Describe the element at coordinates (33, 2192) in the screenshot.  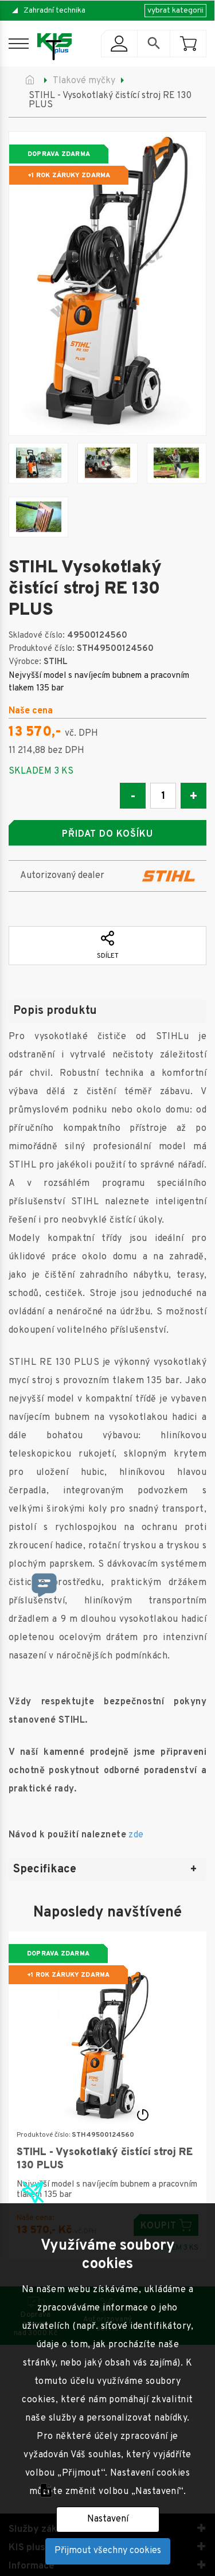
I see `sending is disabled or unavailable` at that location.